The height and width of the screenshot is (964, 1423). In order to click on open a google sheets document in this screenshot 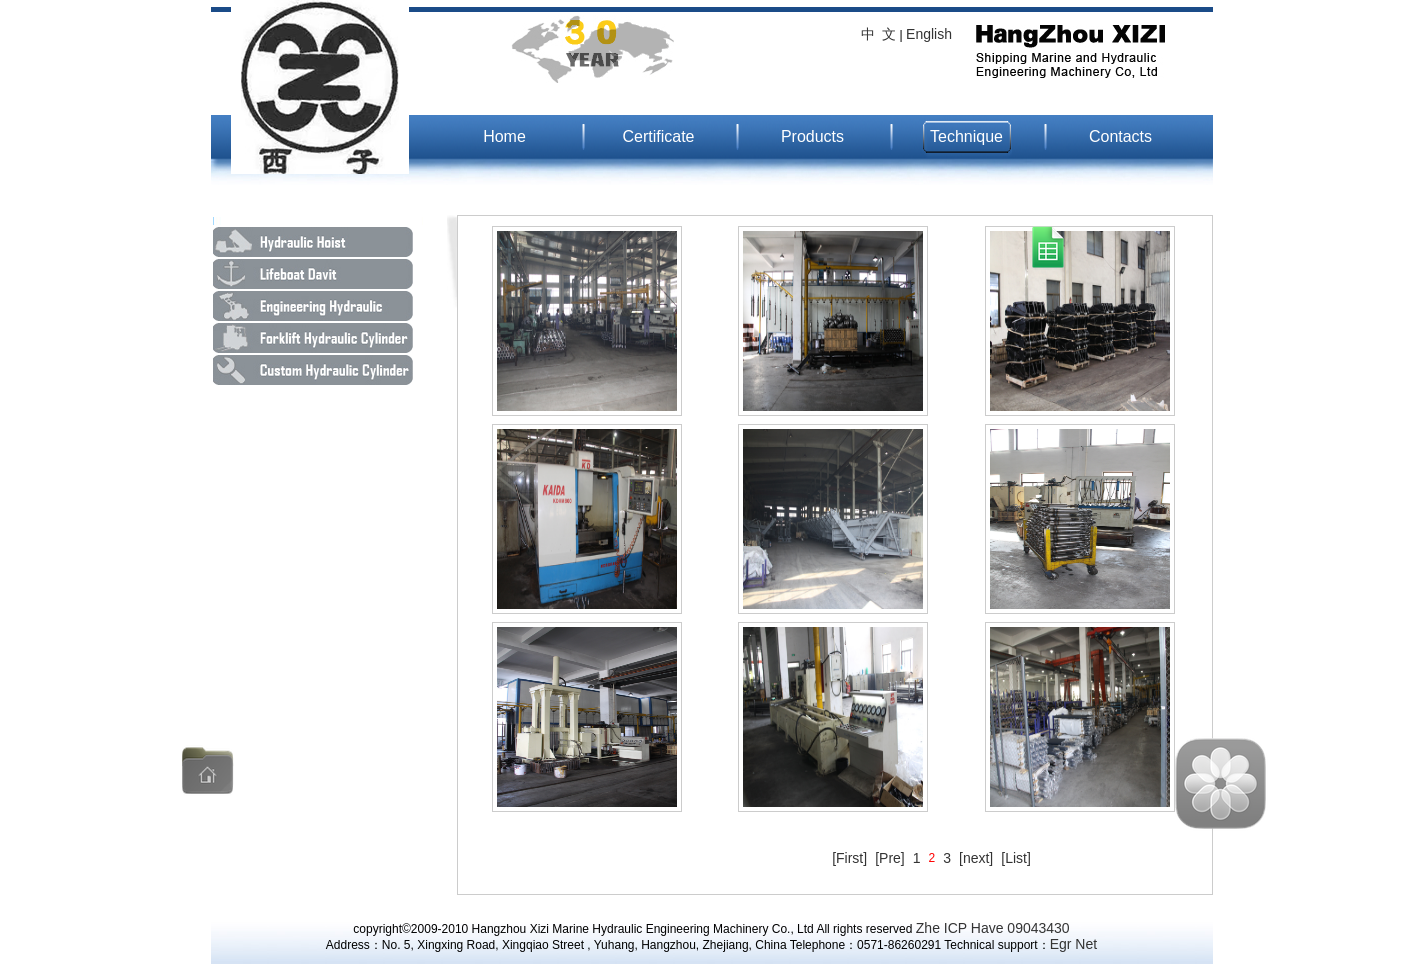, I will do `click(1048, 248)`.